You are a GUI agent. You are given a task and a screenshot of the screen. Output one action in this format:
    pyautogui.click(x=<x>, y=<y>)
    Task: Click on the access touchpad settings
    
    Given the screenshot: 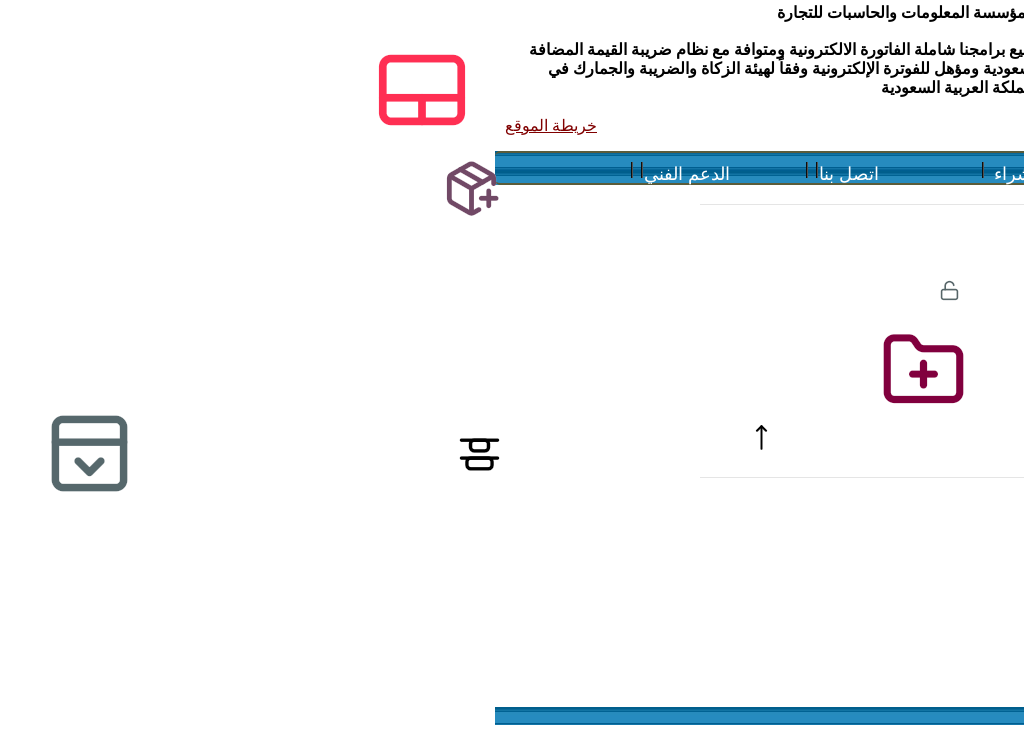 What is the action you would take?
    pyautogui.click(x=422, y=90)
    